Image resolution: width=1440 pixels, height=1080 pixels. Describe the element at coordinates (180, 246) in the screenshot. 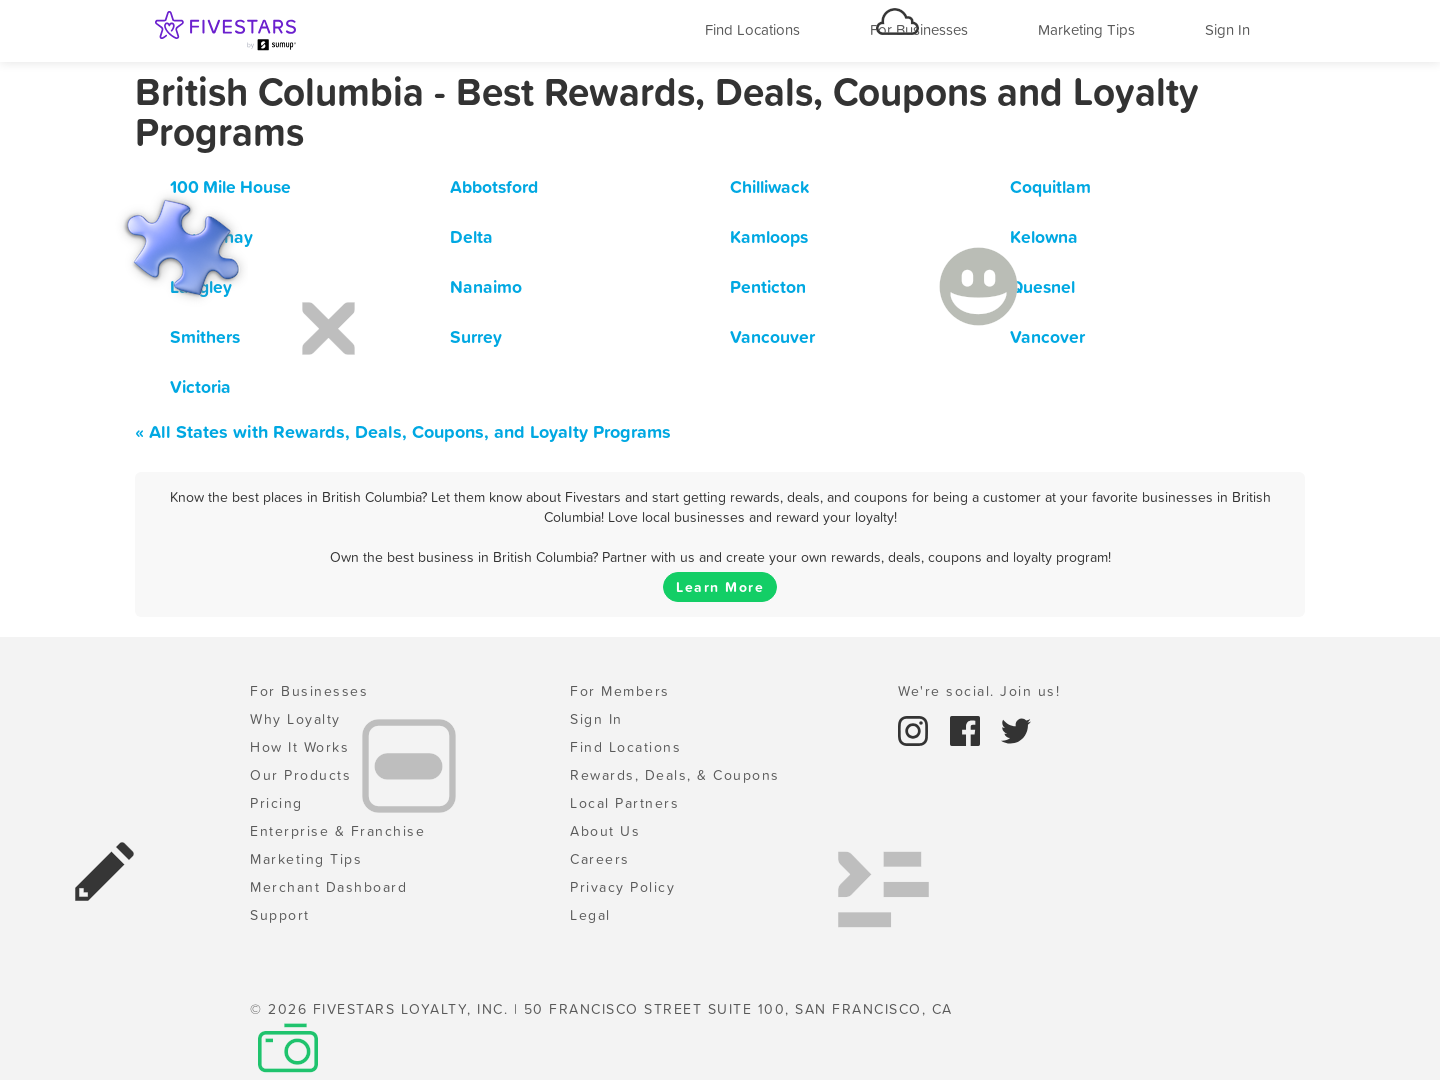

I see `indicates an add-on or plugin file type` at that location.